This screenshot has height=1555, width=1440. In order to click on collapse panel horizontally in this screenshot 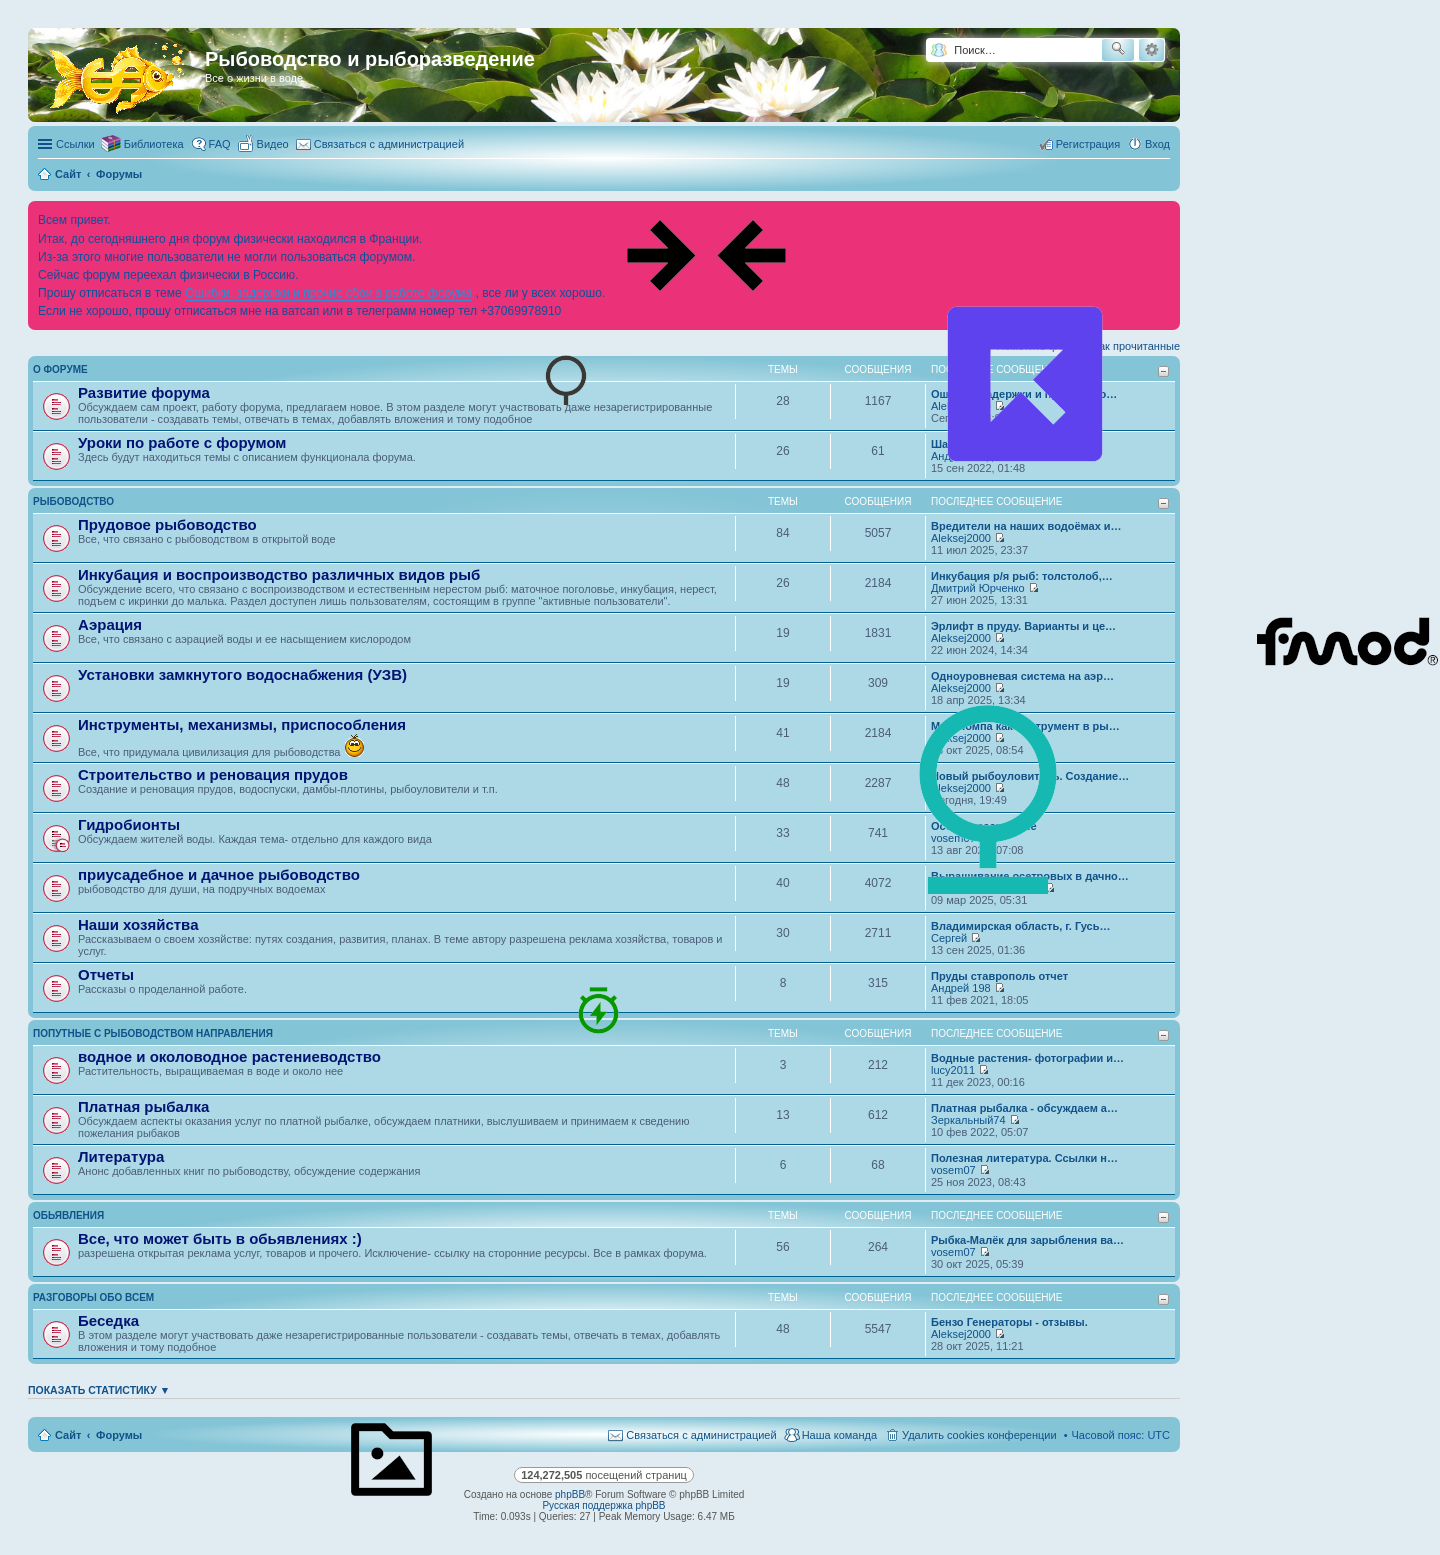, I will do `click(706, 255)`.